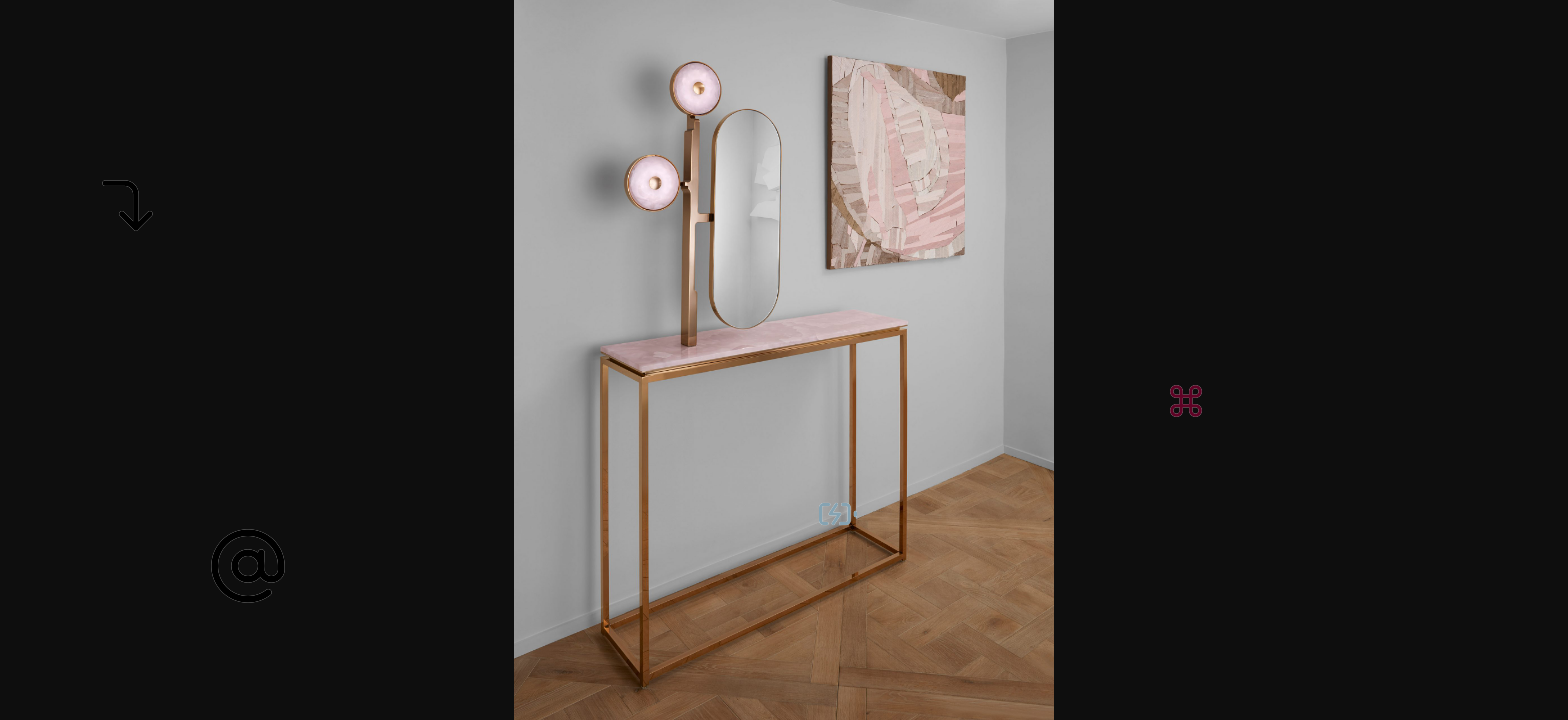  What do you see at coordinates (248, 566) in the screenshot?
I see `mention a user in a post or comment` at bounding box center [248, 566].